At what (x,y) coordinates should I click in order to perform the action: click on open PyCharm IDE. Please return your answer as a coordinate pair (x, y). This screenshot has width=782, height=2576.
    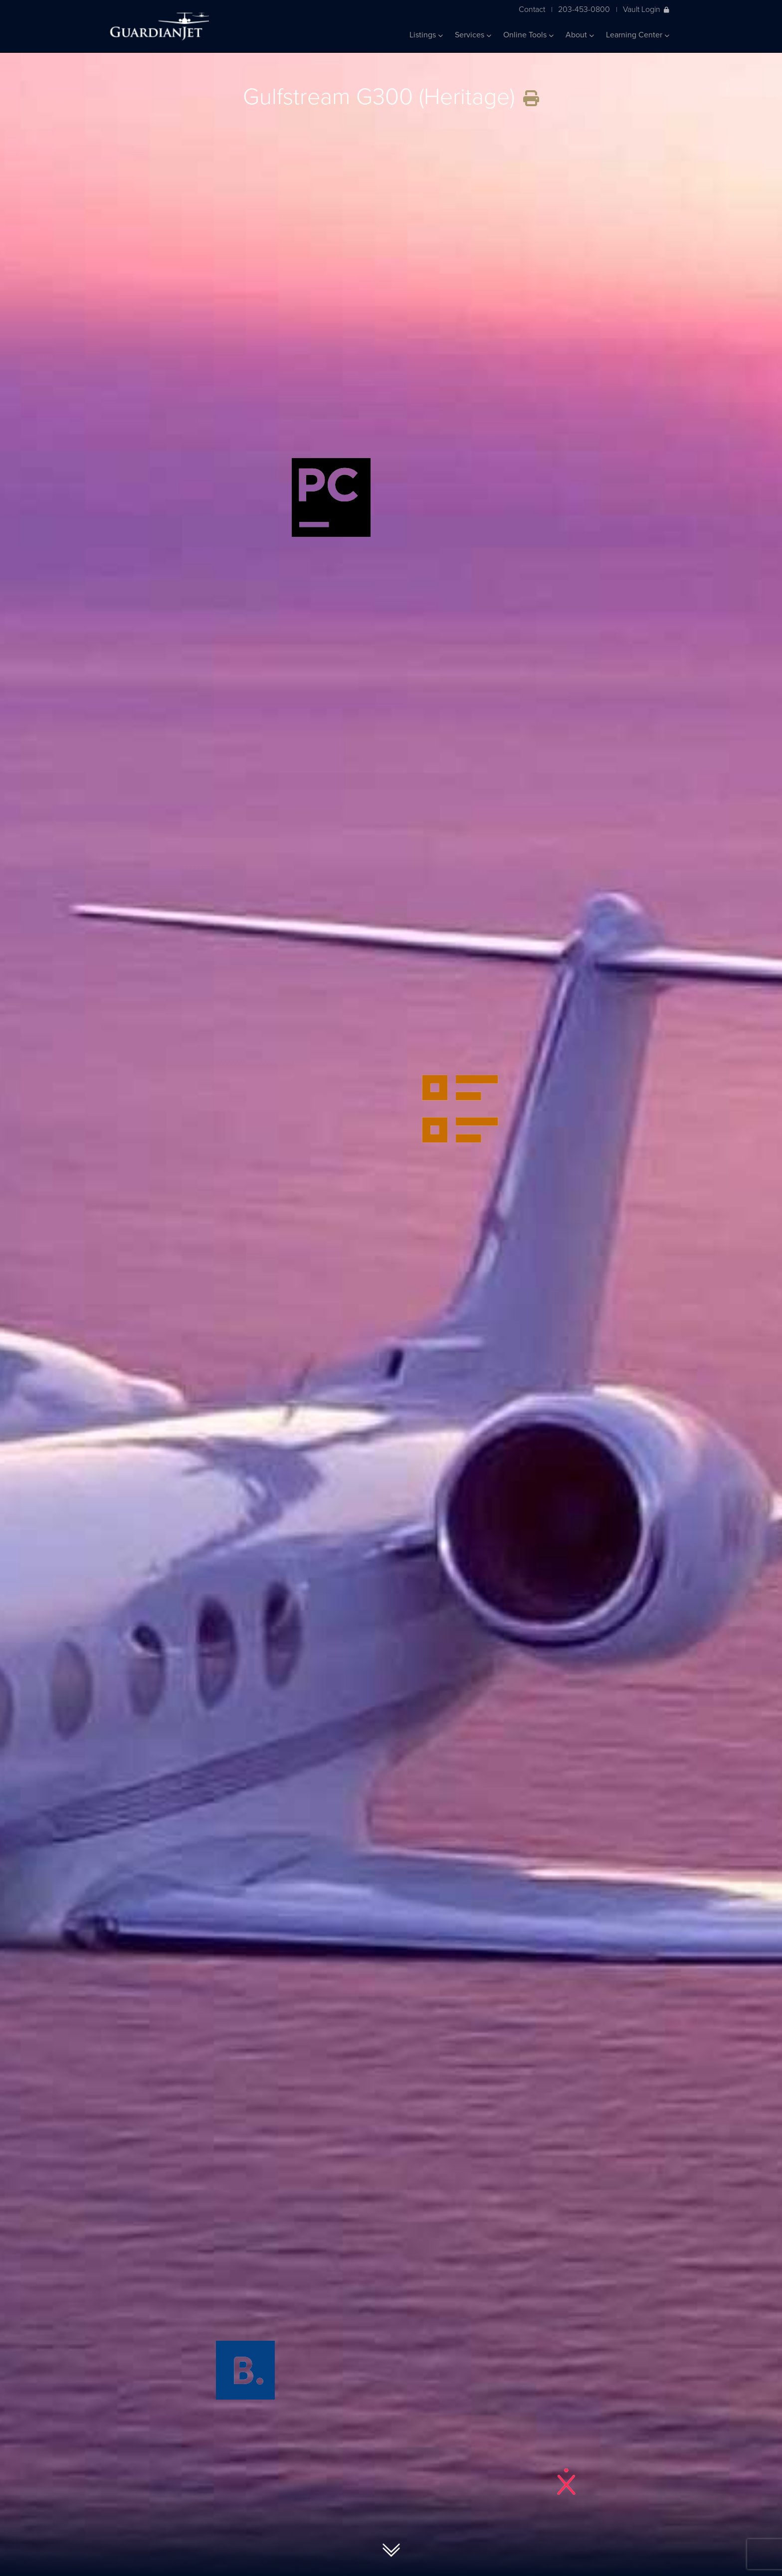
    Looking at the image, I should click on (331, 497).